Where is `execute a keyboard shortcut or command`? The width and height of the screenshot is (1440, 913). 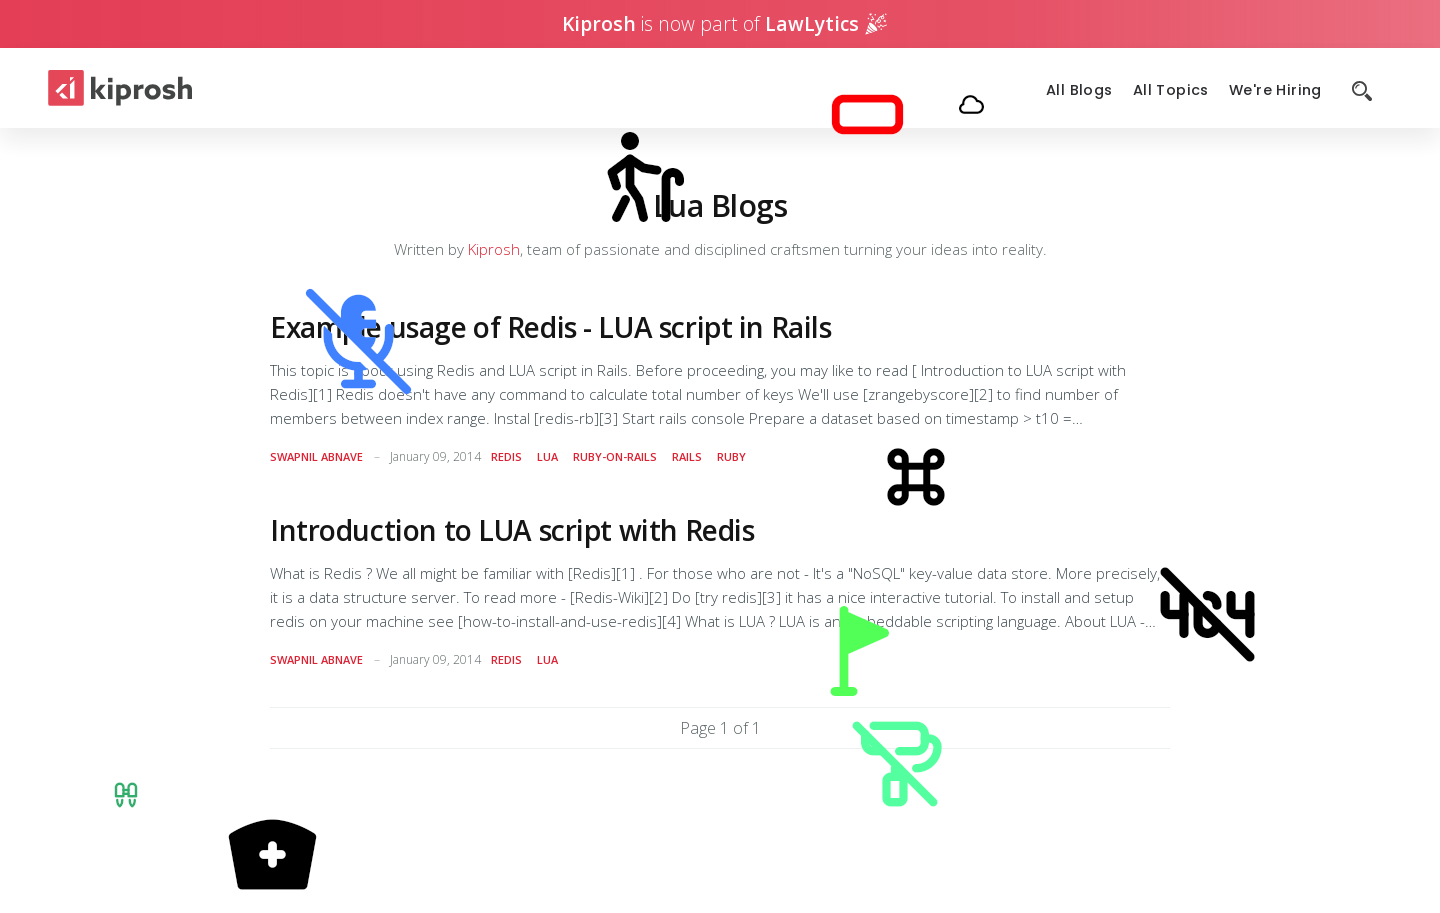
execute a keyboard shortcut or command is located at coordinates (916, 477).